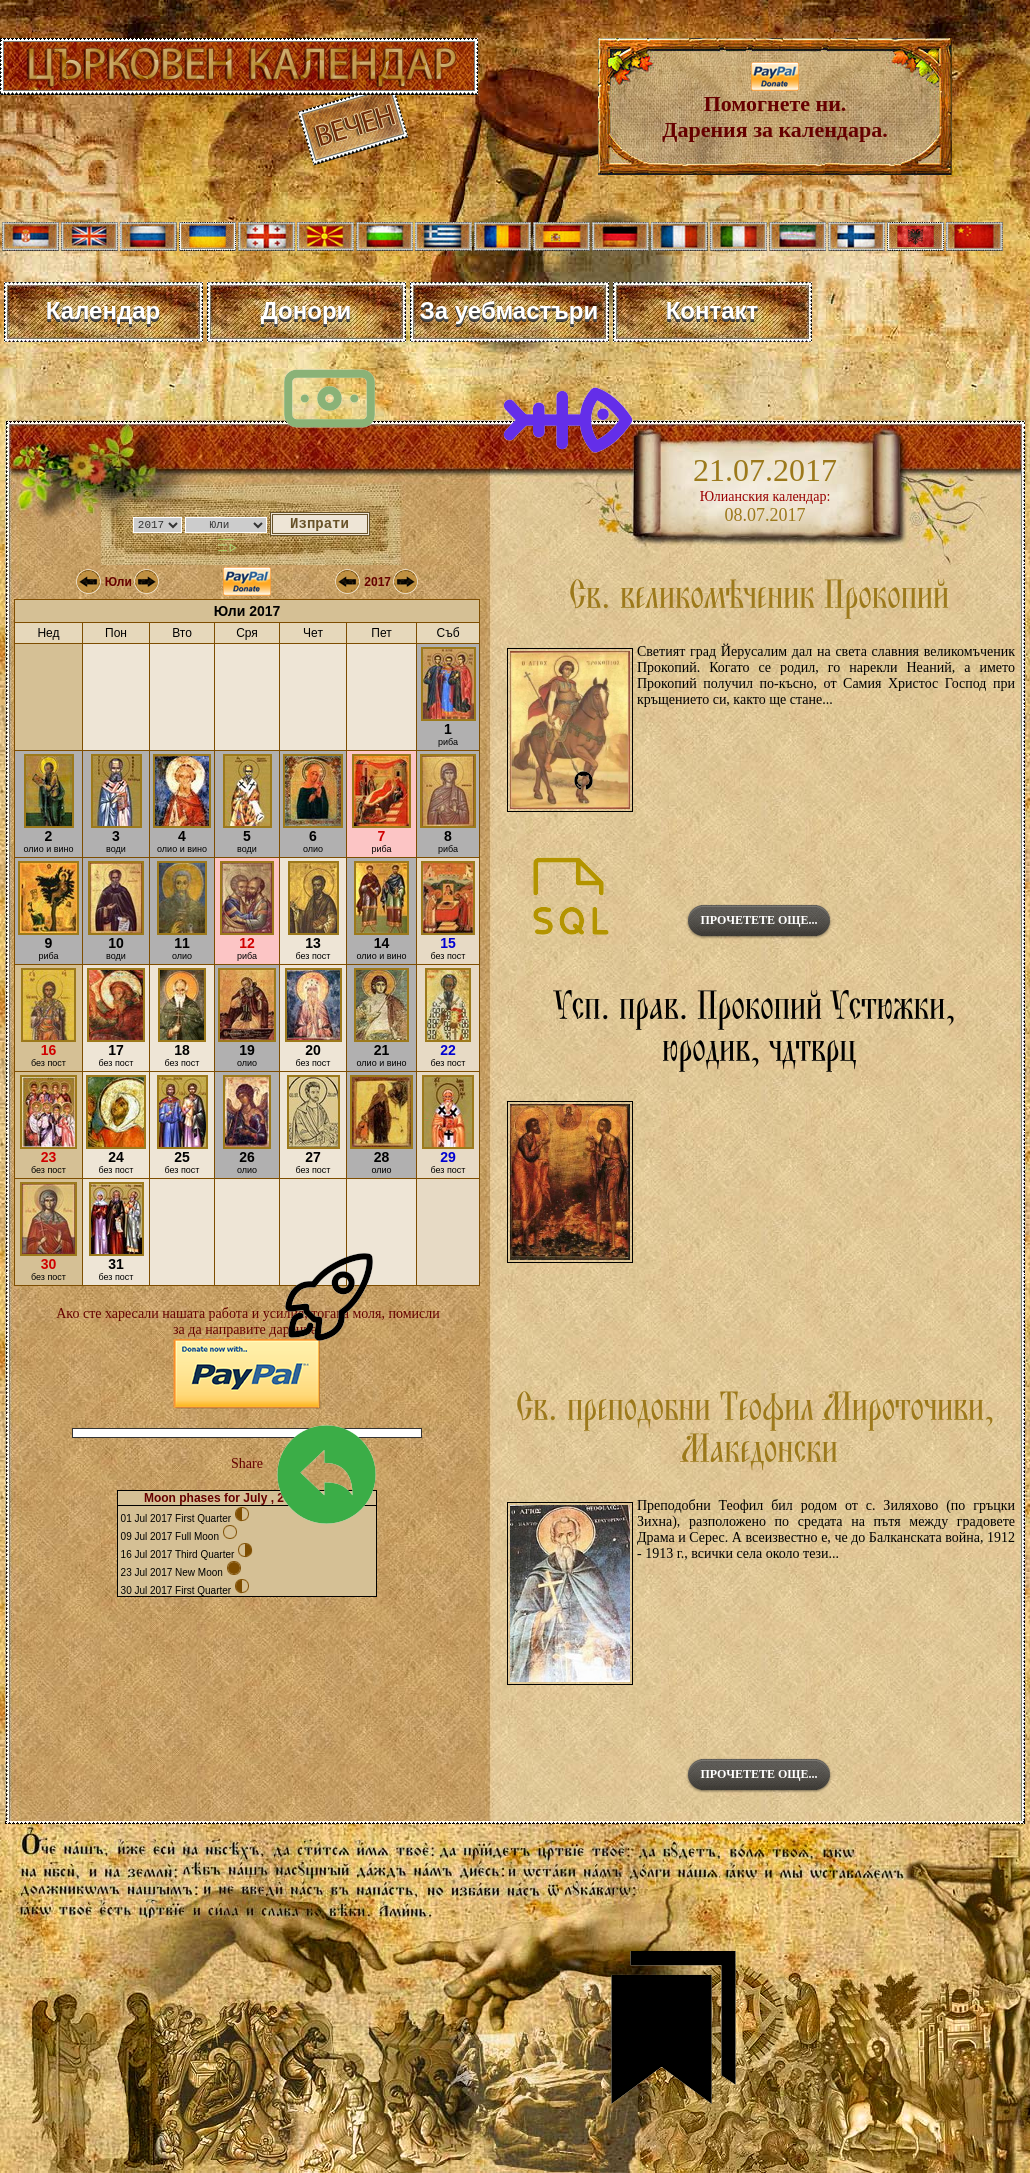  Describe the element at coordinates (329, 1297) in the screenshot. I see `launch or deploy an application` at that location.